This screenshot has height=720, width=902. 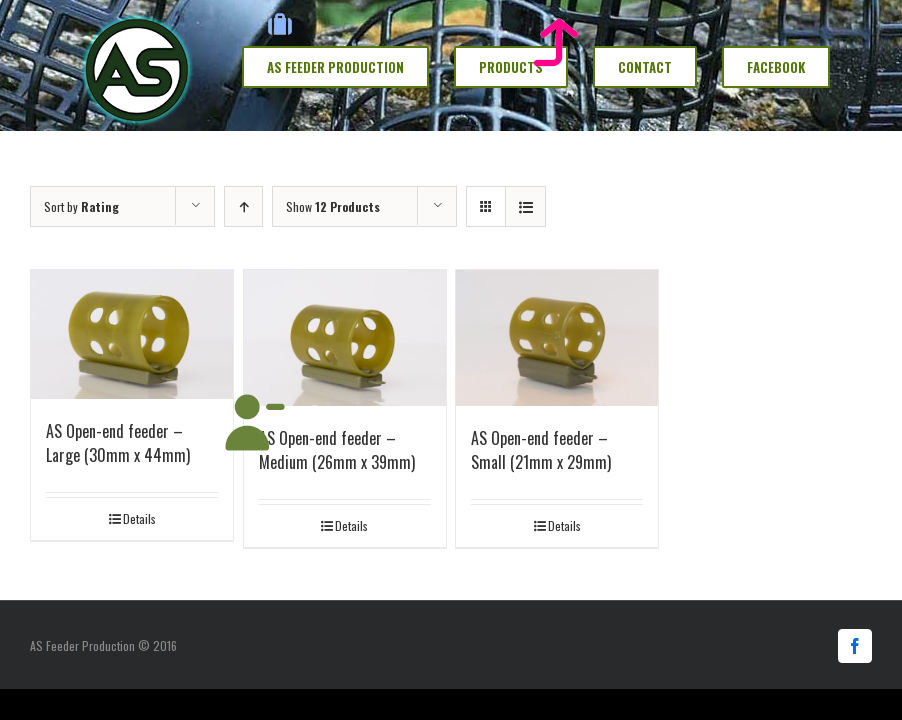 What do you see at coordinates (556, 44) in the screenshot?
I see `navigate forward and up in a hierarchy` at bounding box center [556, 44].